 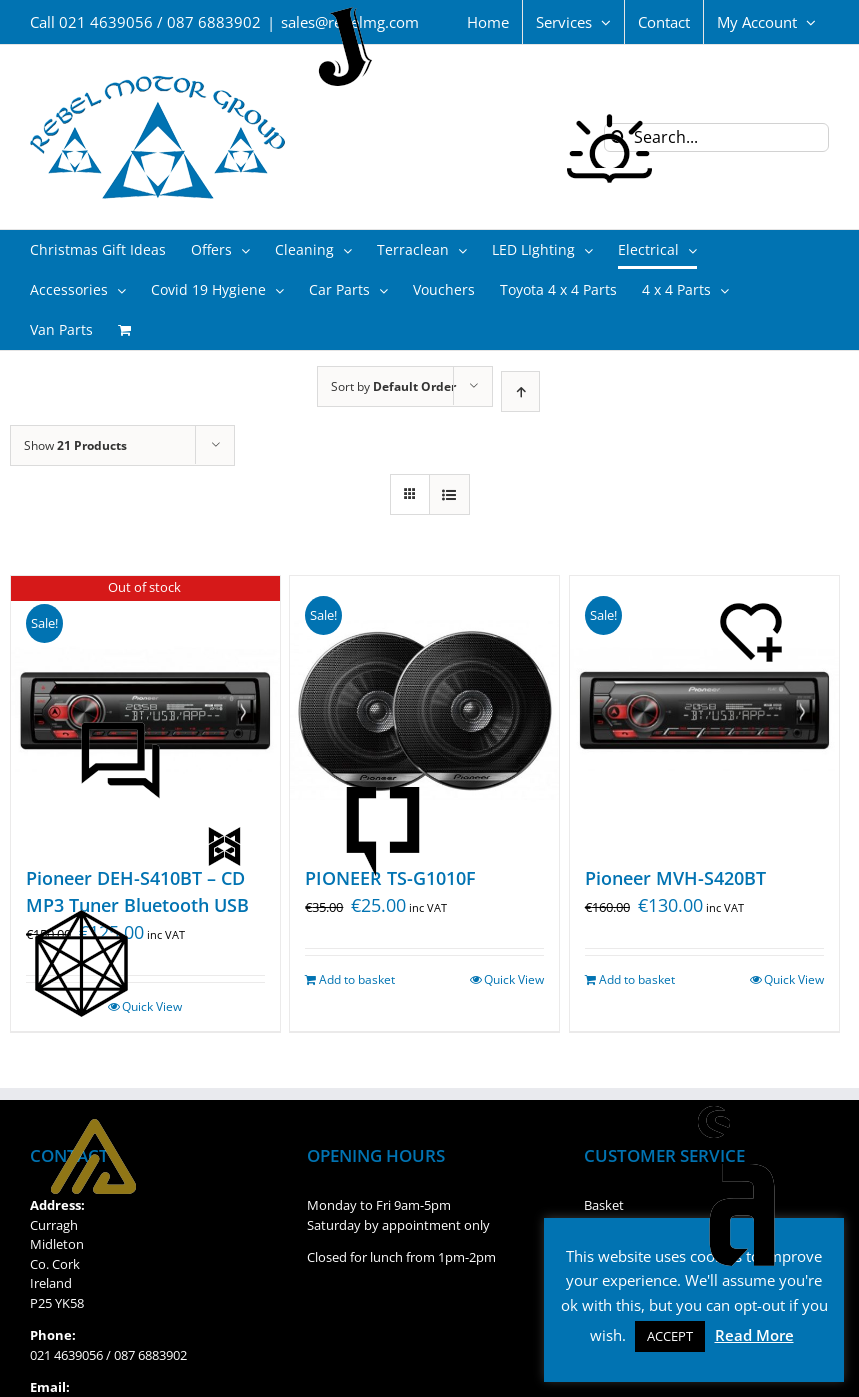 I want to click on add to favorites, so click(x=751, y=631).